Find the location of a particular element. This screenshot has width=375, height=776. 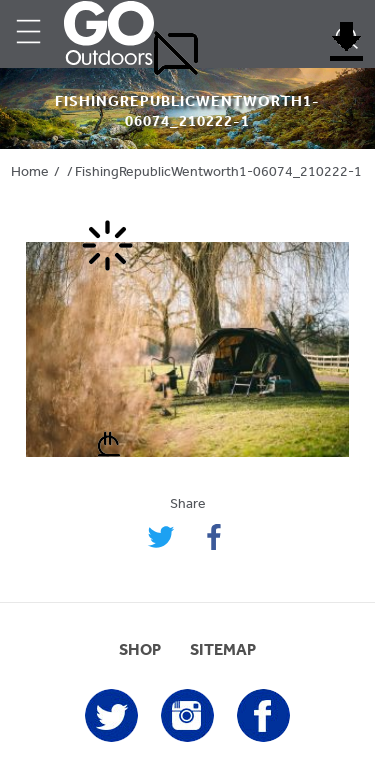

mute or disable chat notifications is located at coordinates (176, 53).